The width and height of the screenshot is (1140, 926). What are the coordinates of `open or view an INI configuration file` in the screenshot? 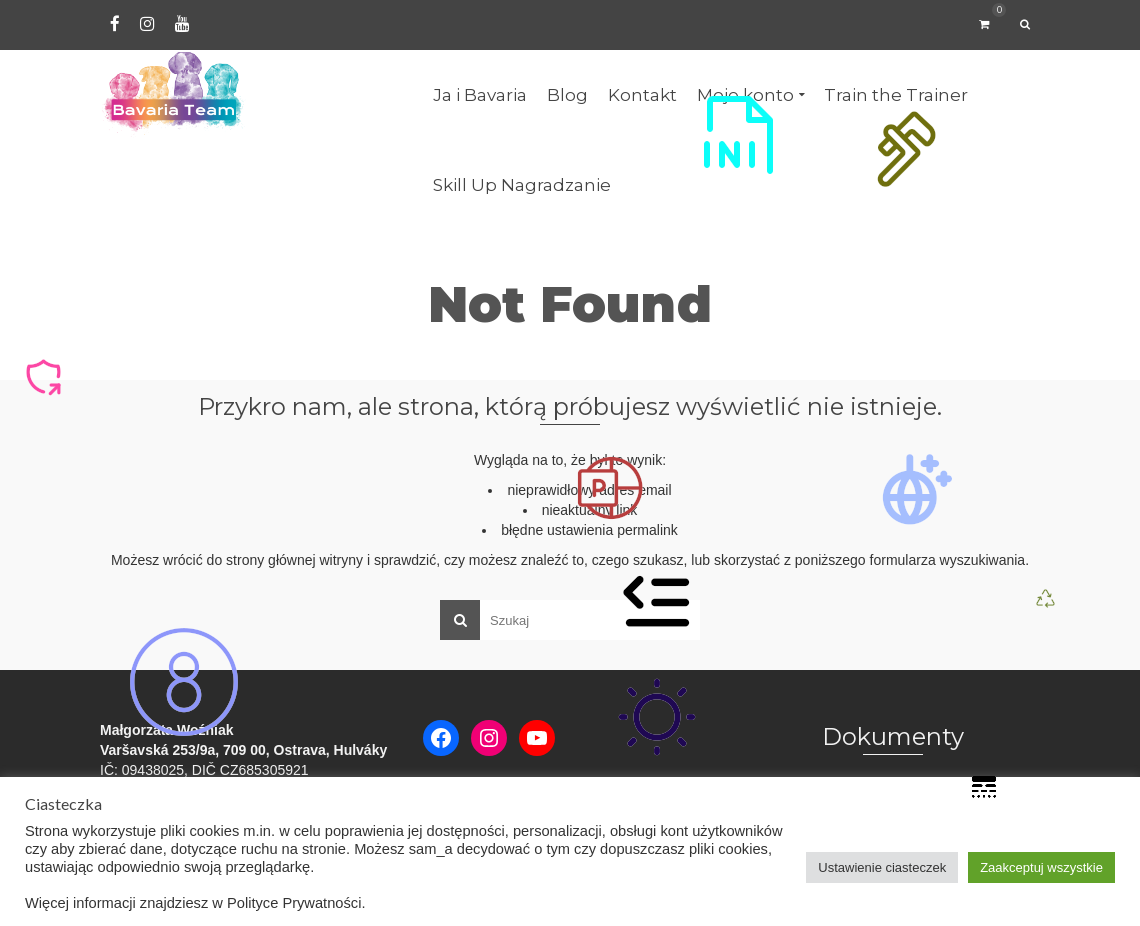 It's located at (740, 135).